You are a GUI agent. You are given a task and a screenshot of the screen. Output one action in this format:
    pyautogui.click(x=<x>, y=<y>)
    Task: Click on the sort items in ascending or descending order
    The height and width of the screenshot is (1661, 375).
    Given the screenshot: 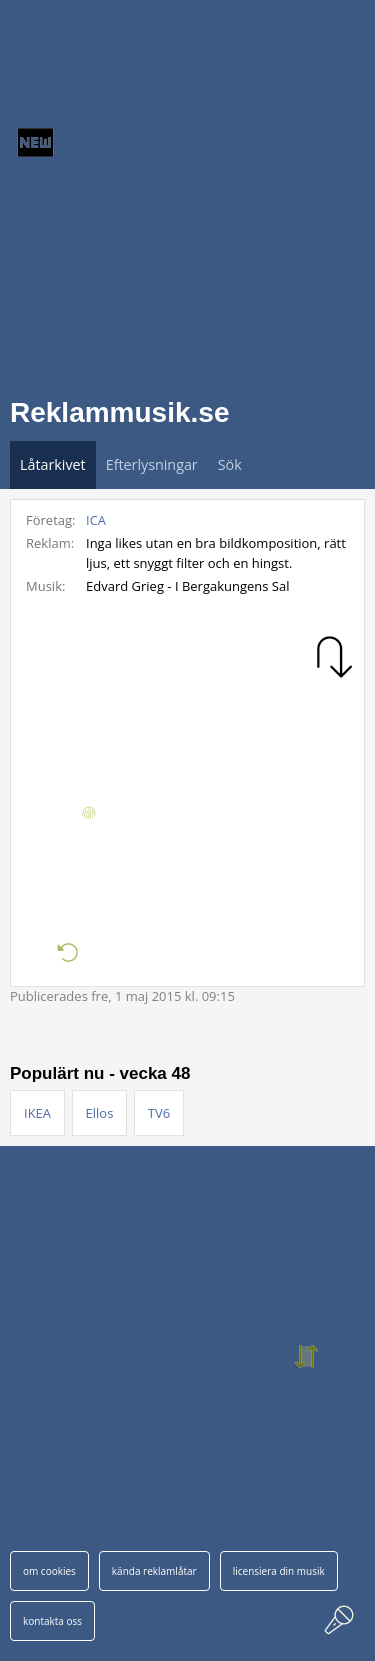 What is the action you would take?
    pyautogui.click(x=306, y=1356)
    